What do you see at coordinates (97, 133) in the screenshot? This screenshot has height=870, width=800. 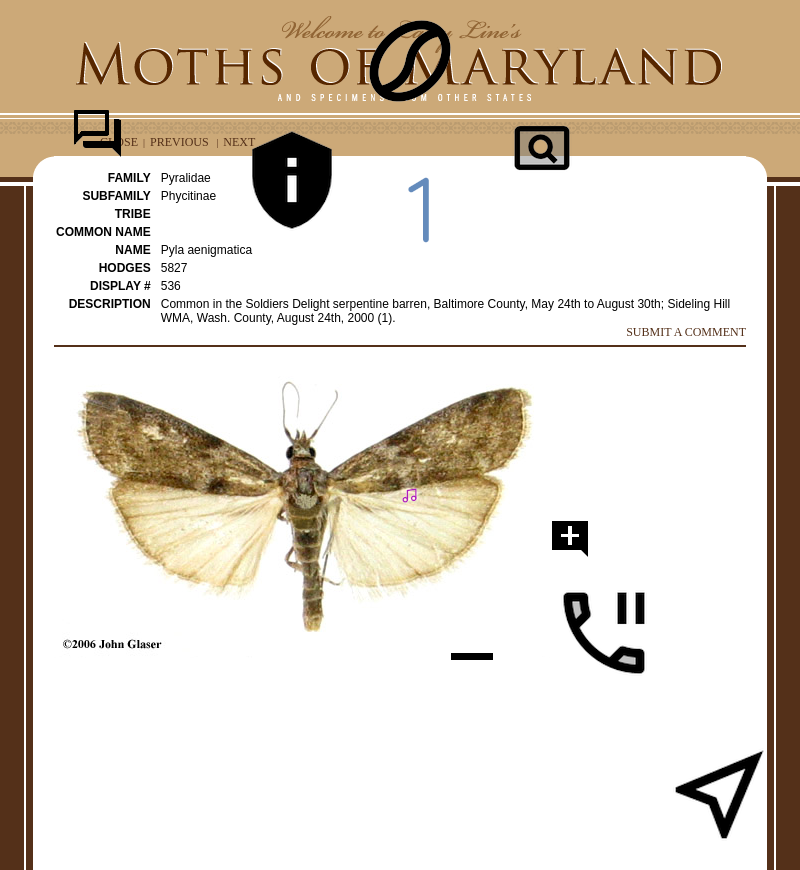 I see `open chat or messaging feature` at bounding box center [97, 133].